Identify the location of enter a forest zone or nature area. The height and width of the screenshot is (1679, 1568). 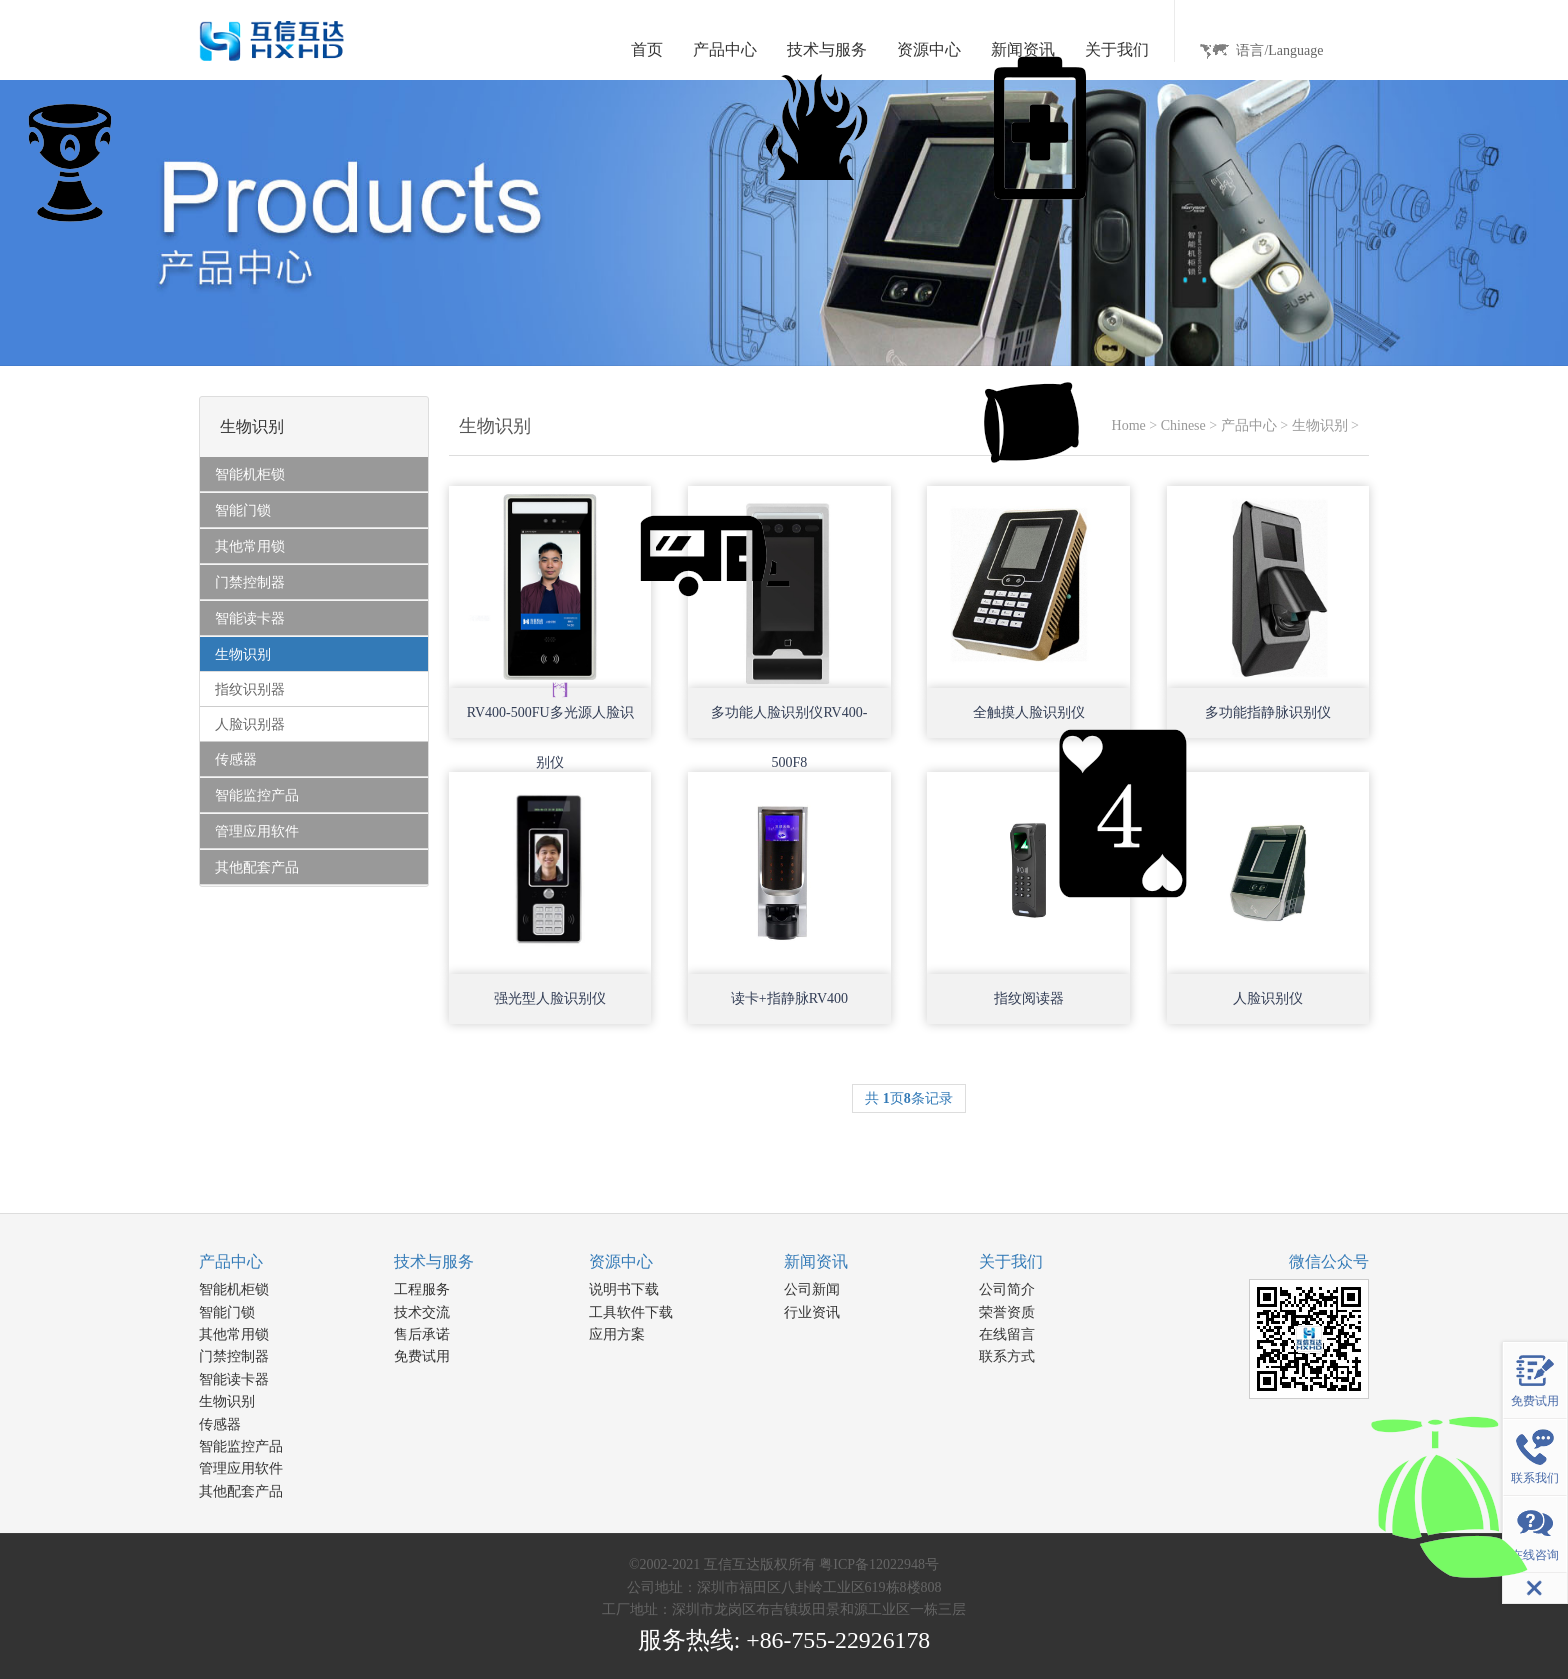
(560, 690).